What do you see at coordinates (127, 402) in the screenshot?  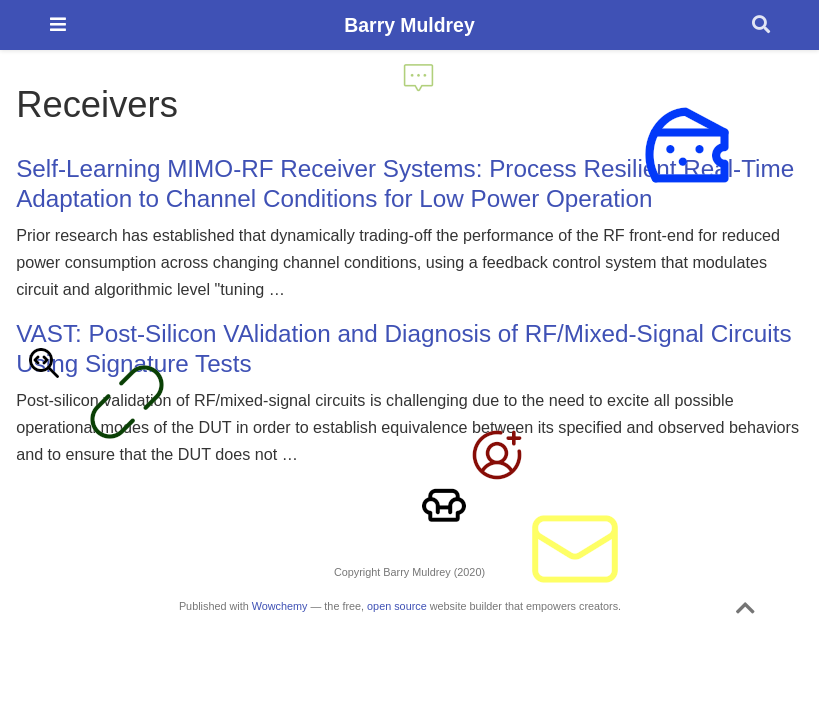 I see `unlink or disconnect a URL` at bounding box center [127, 402].